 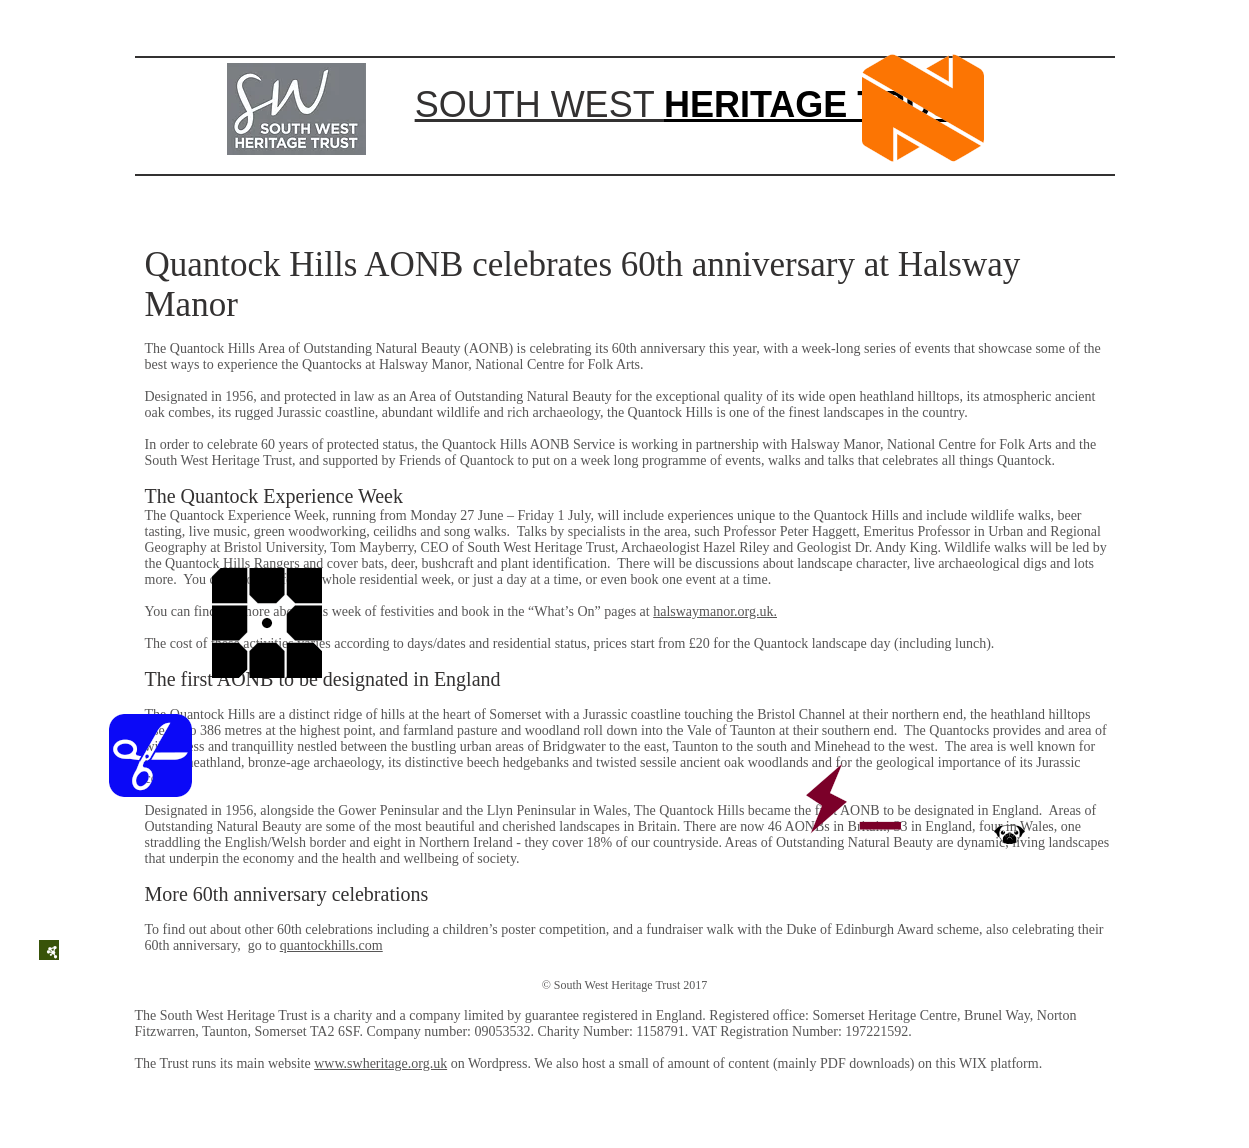 I want to click on wpengine brand logo, so click(x=267, y=623).